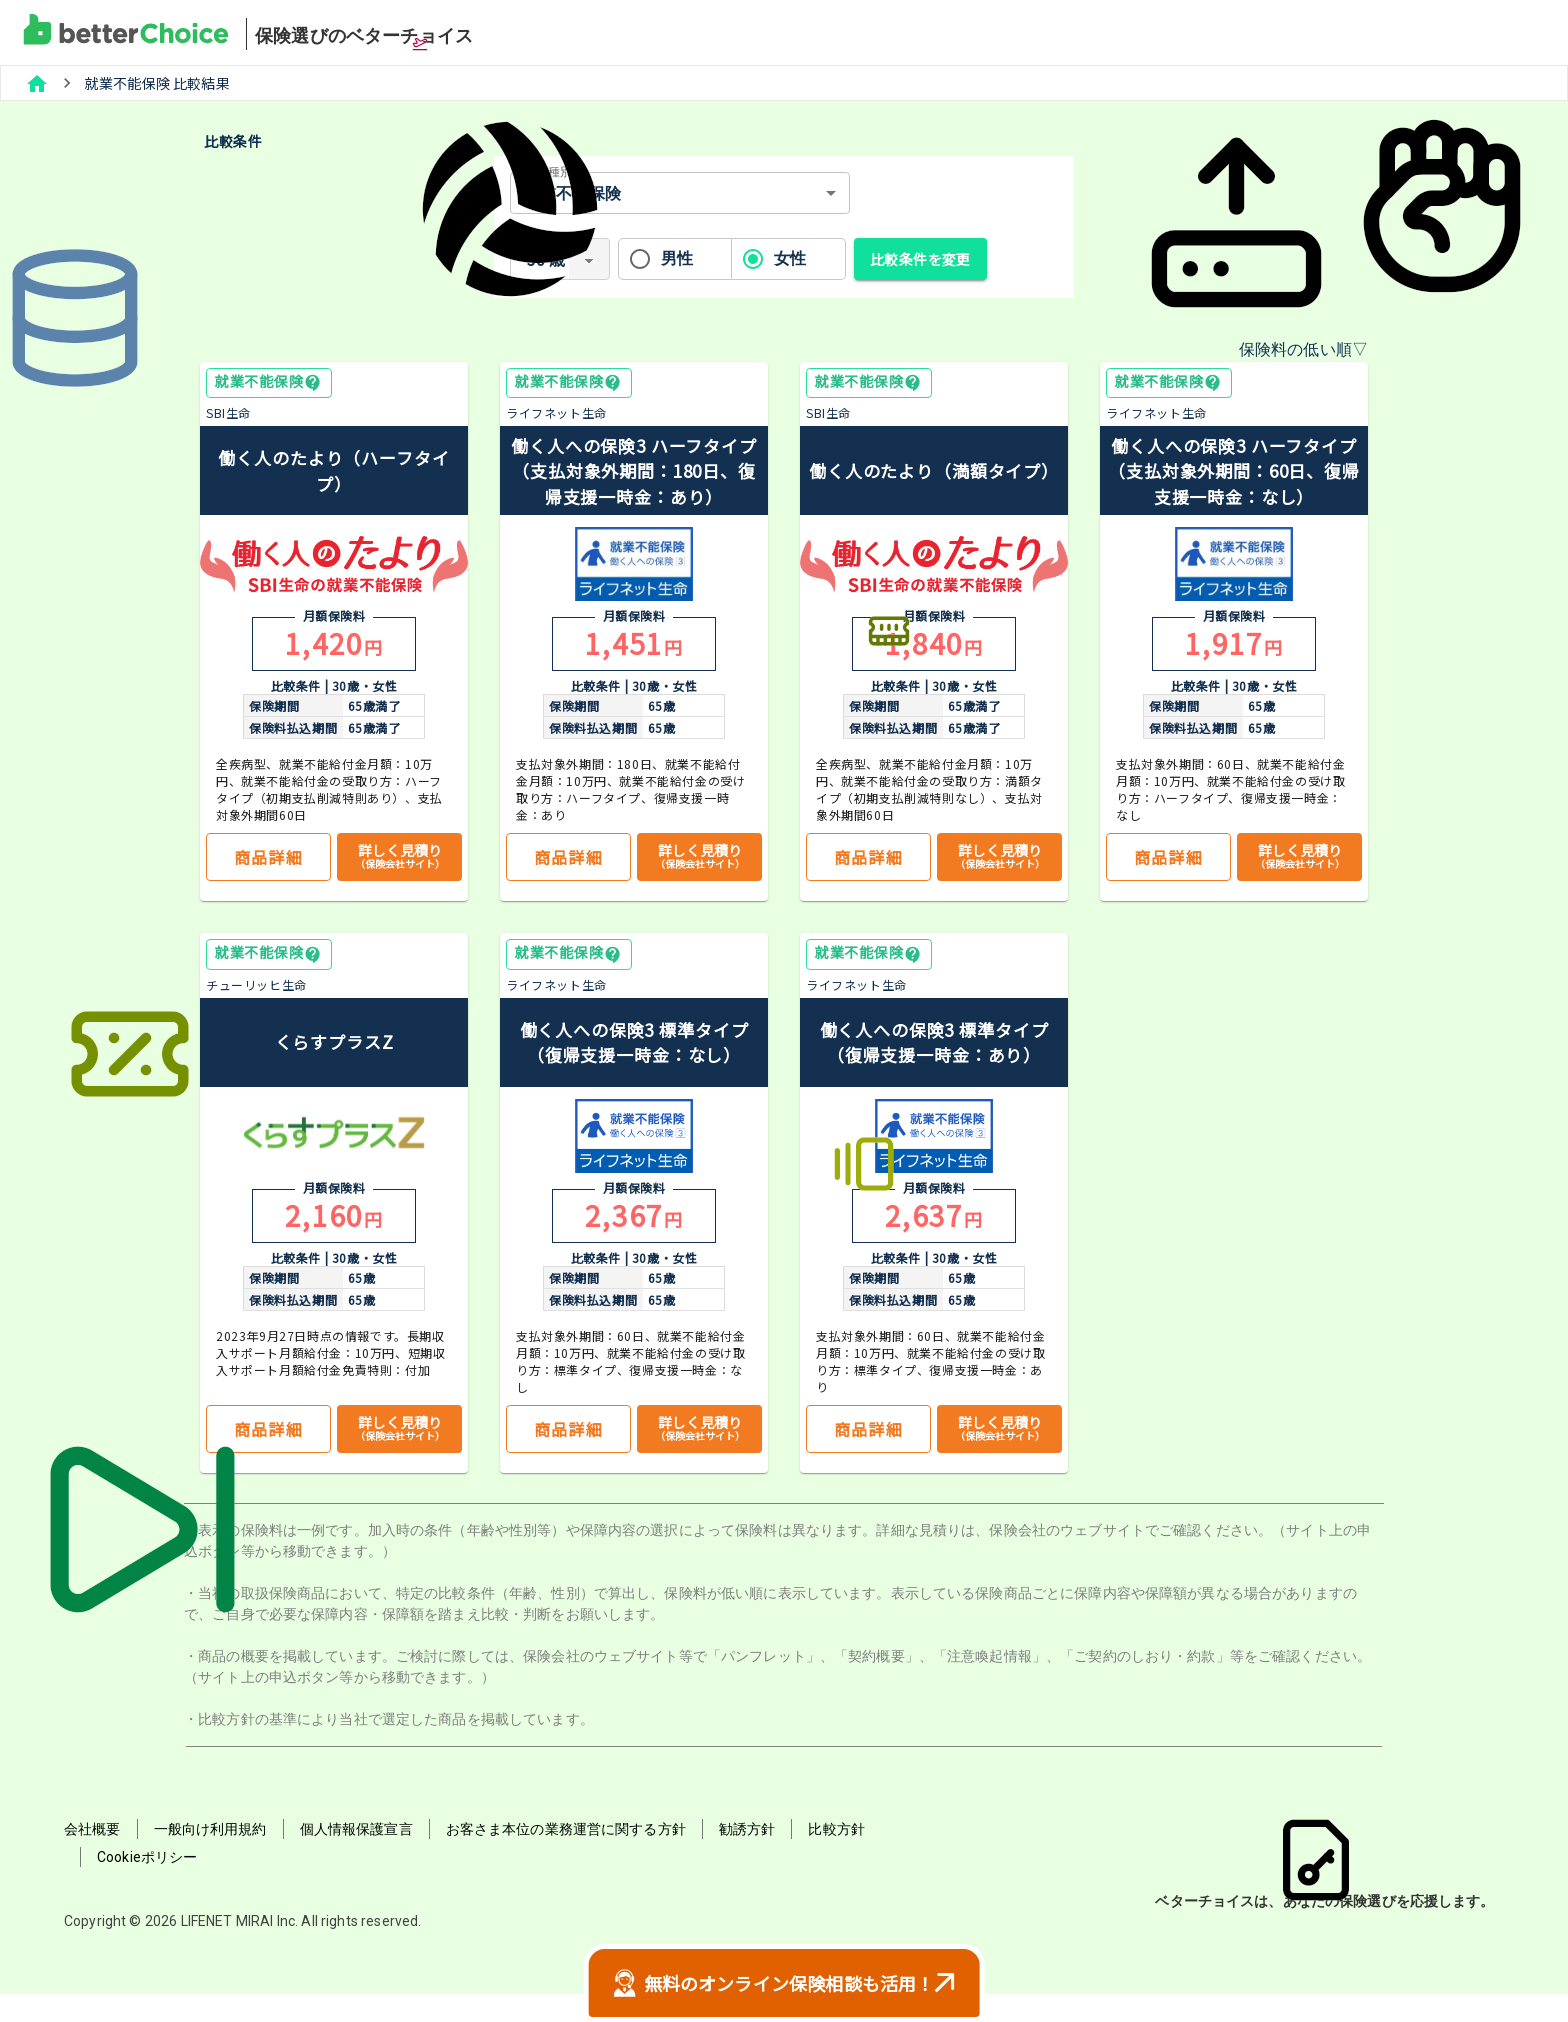 This screenshot has width=1568, height=2022. I want to click on access database management, so click(75, 318).